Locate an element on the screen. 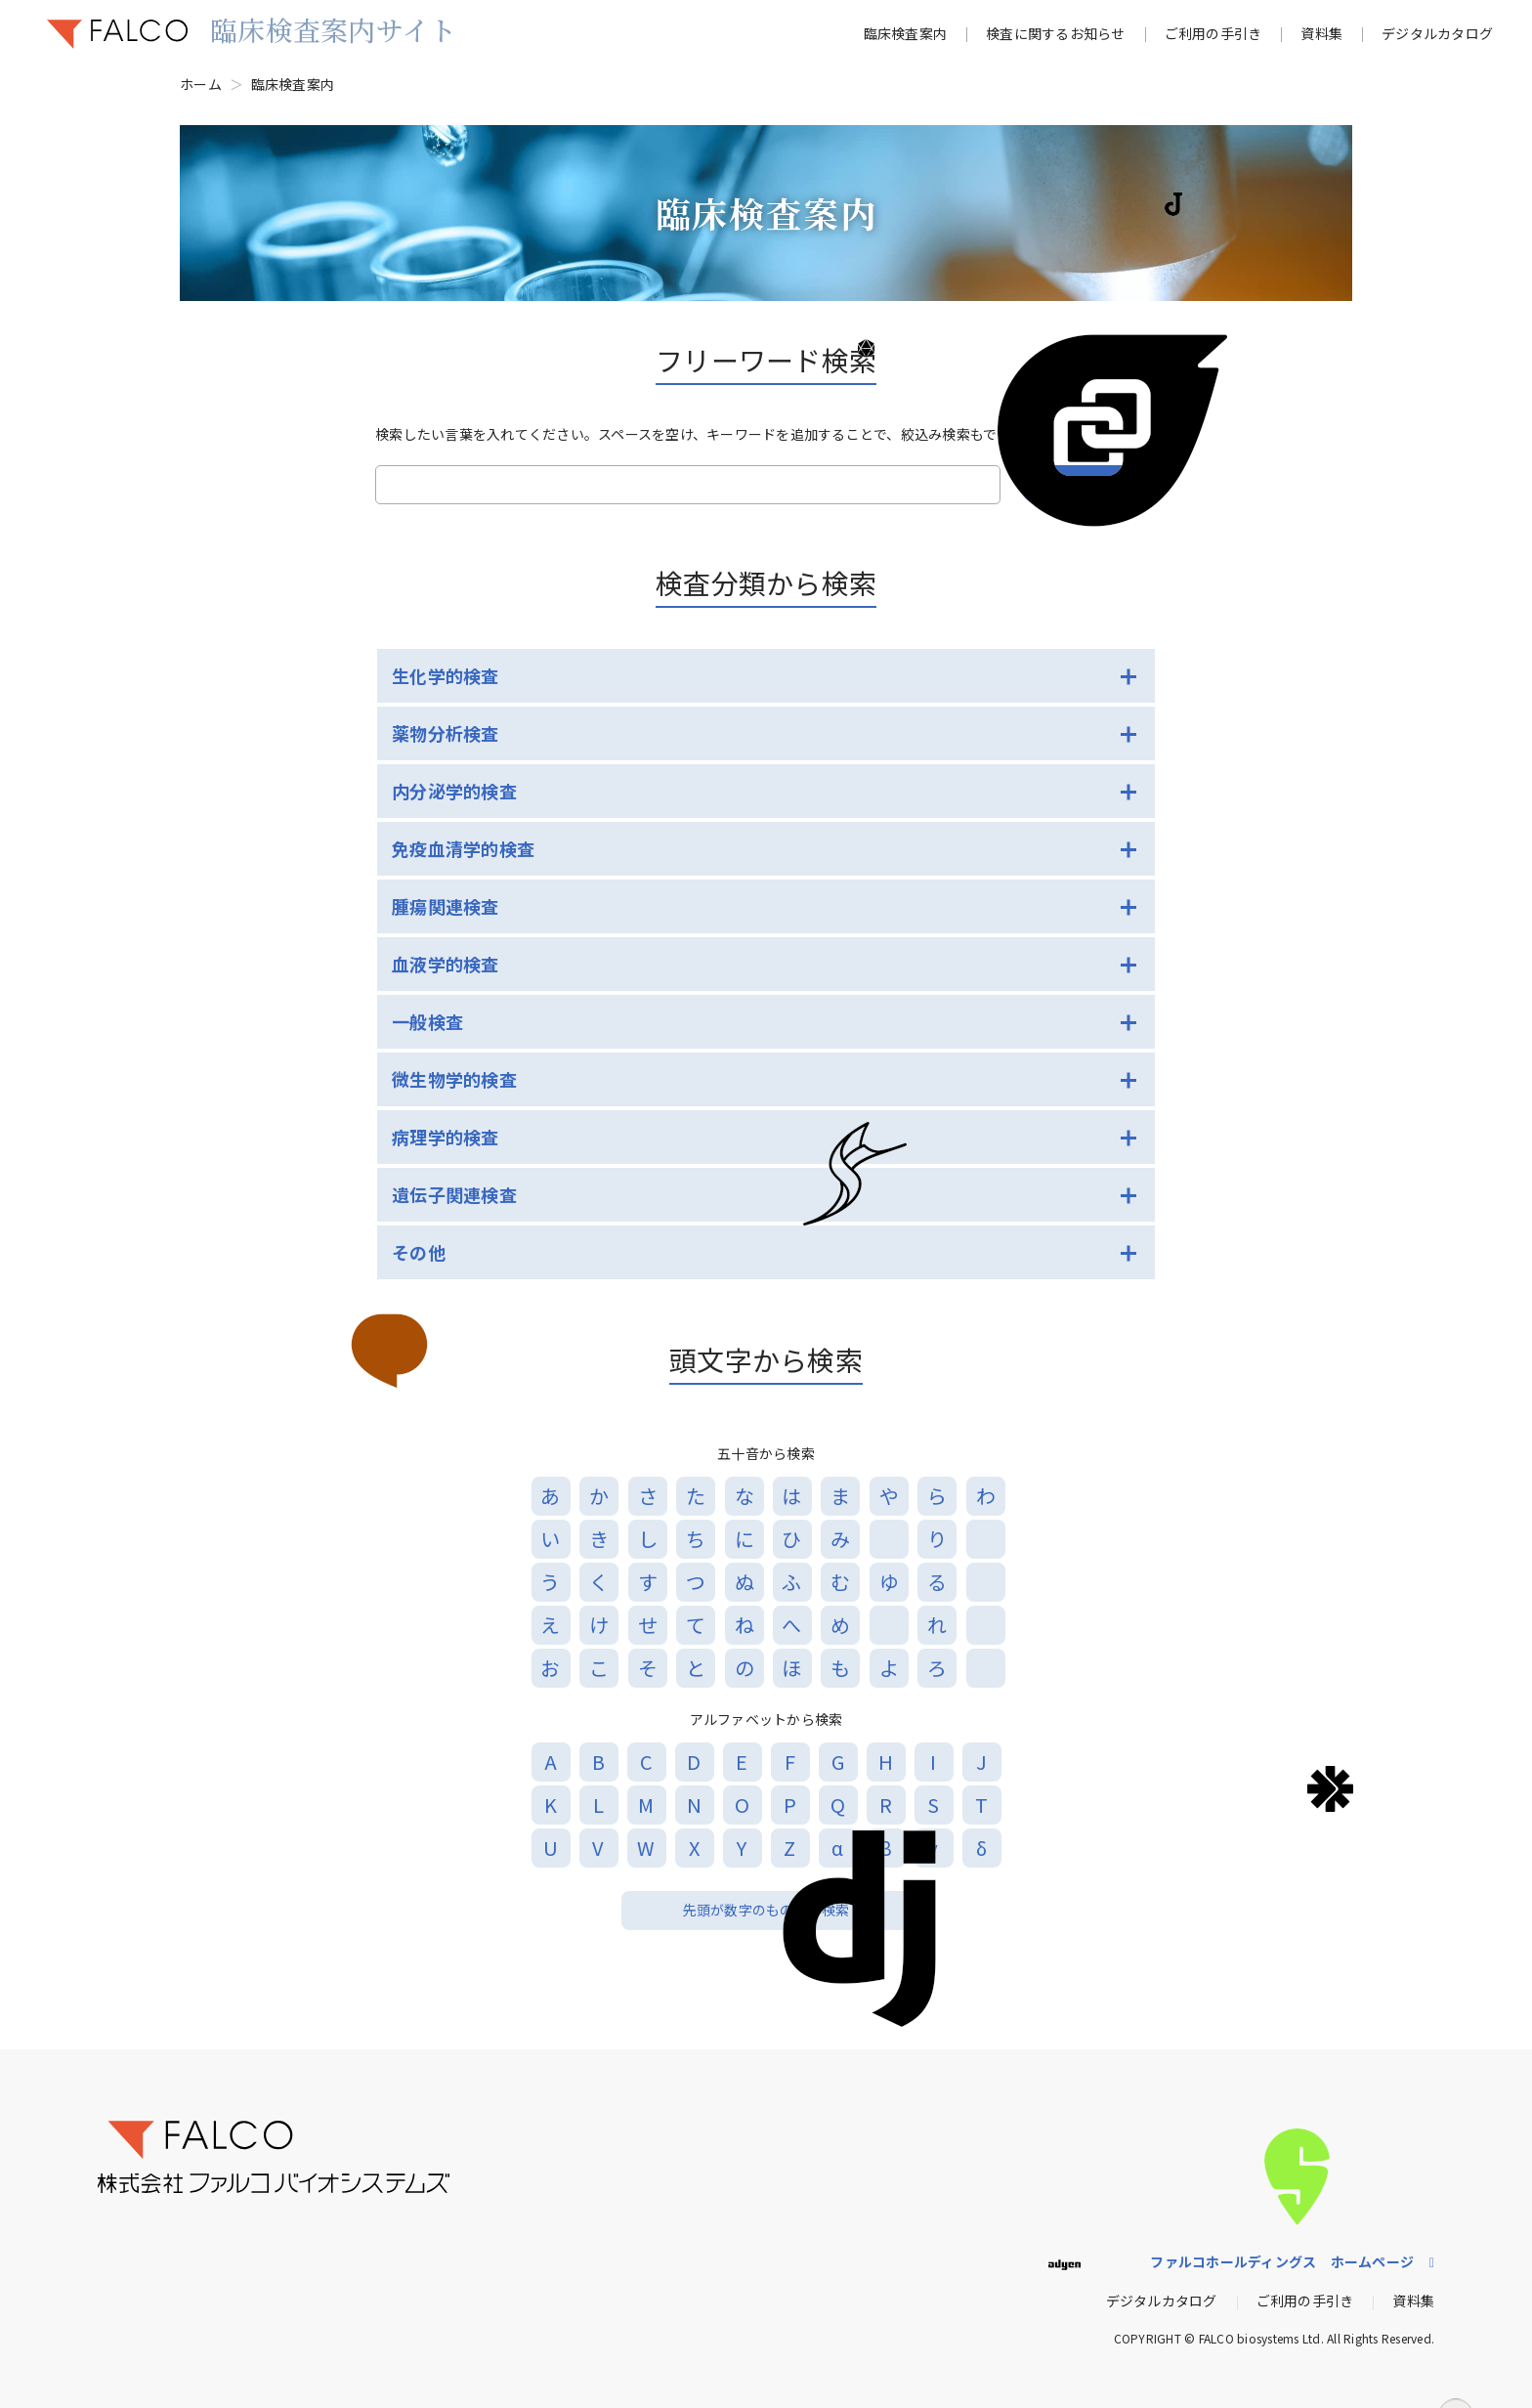 This screenshot has width=1532, height=2408. open chat or messaging is located at coordinates (389, 1348).